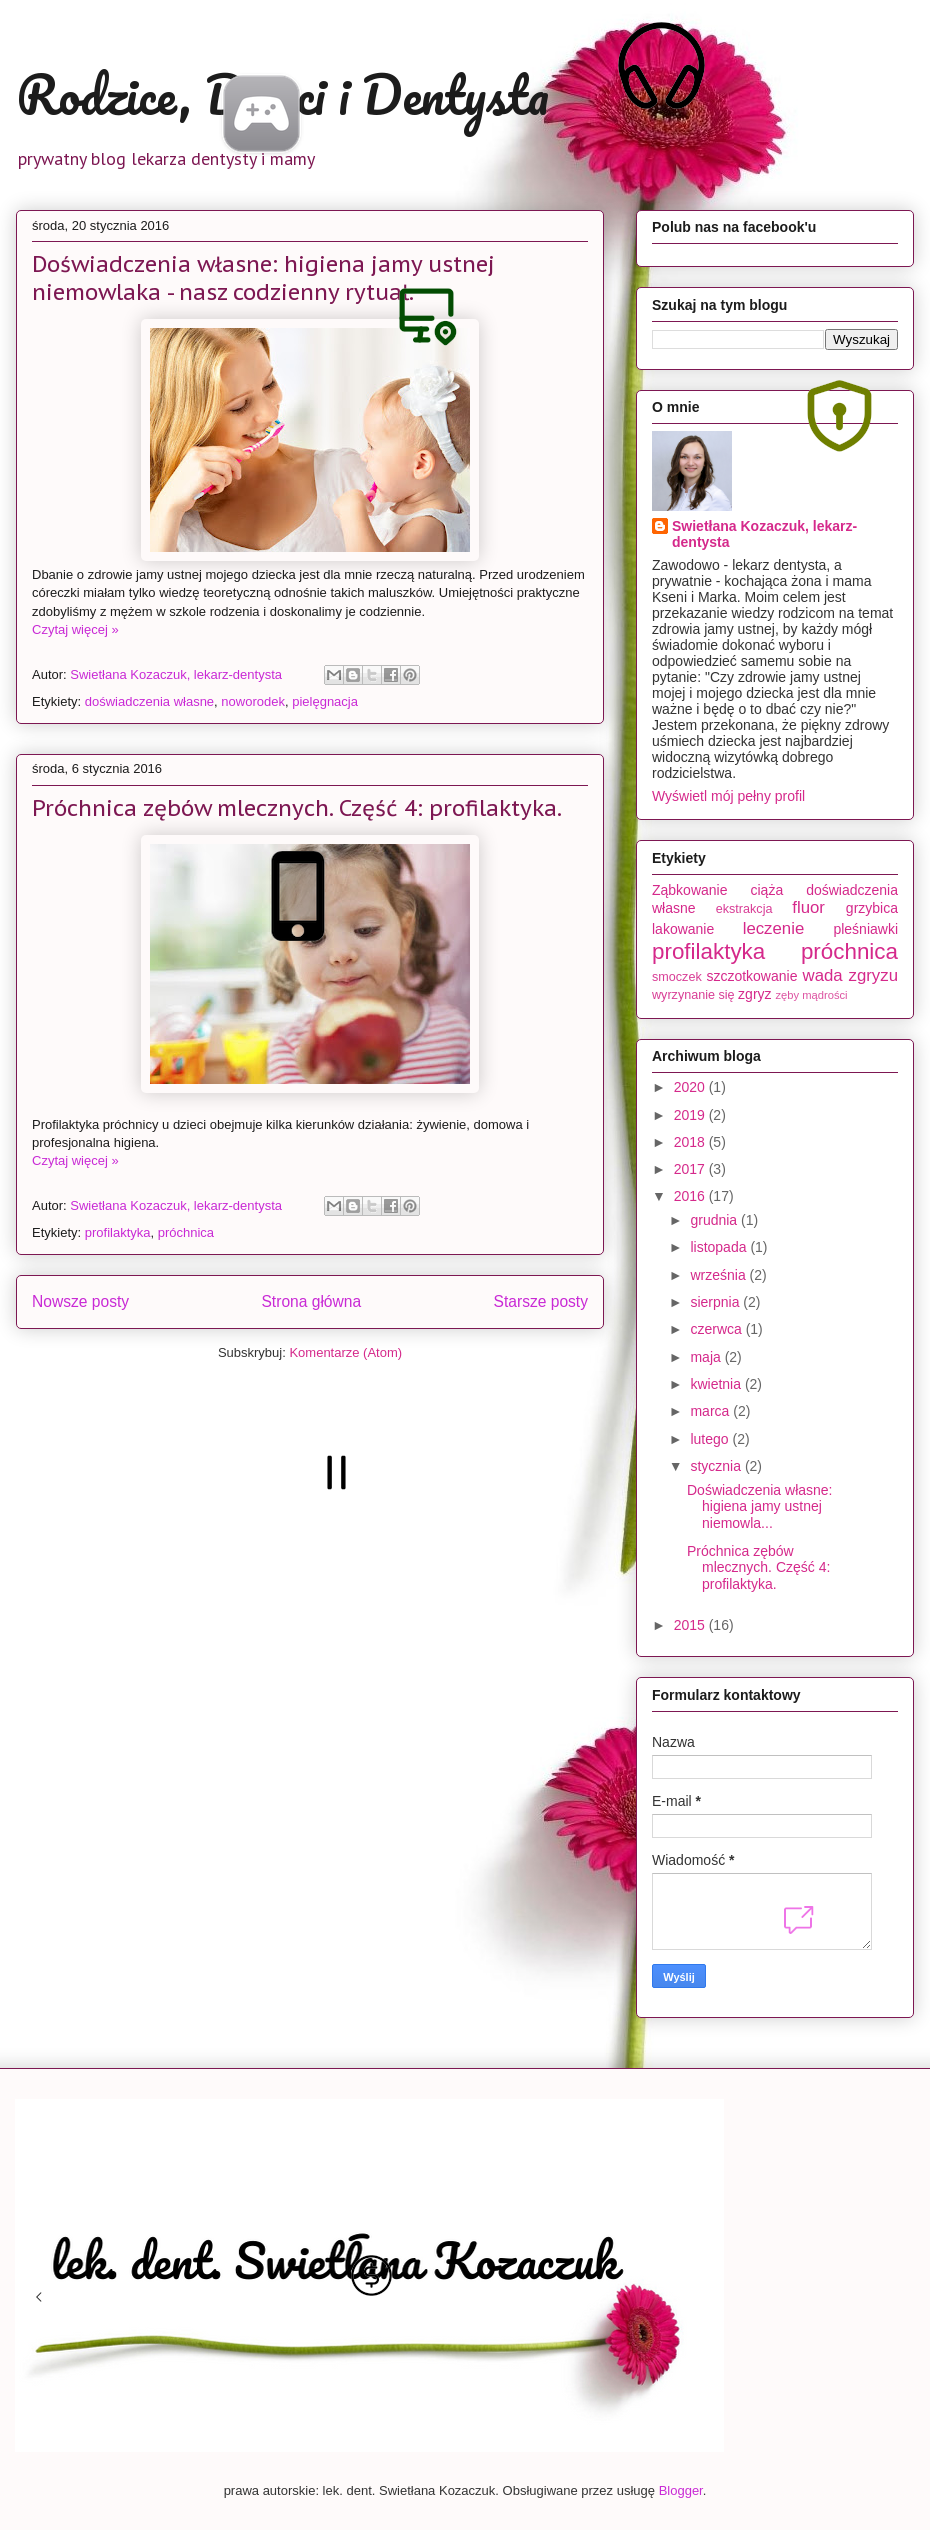 Image resolution: width=930 pixels, height=2530 pixels. I want to click on view cross-referenced issues or pull requests, so click(798, 1920).